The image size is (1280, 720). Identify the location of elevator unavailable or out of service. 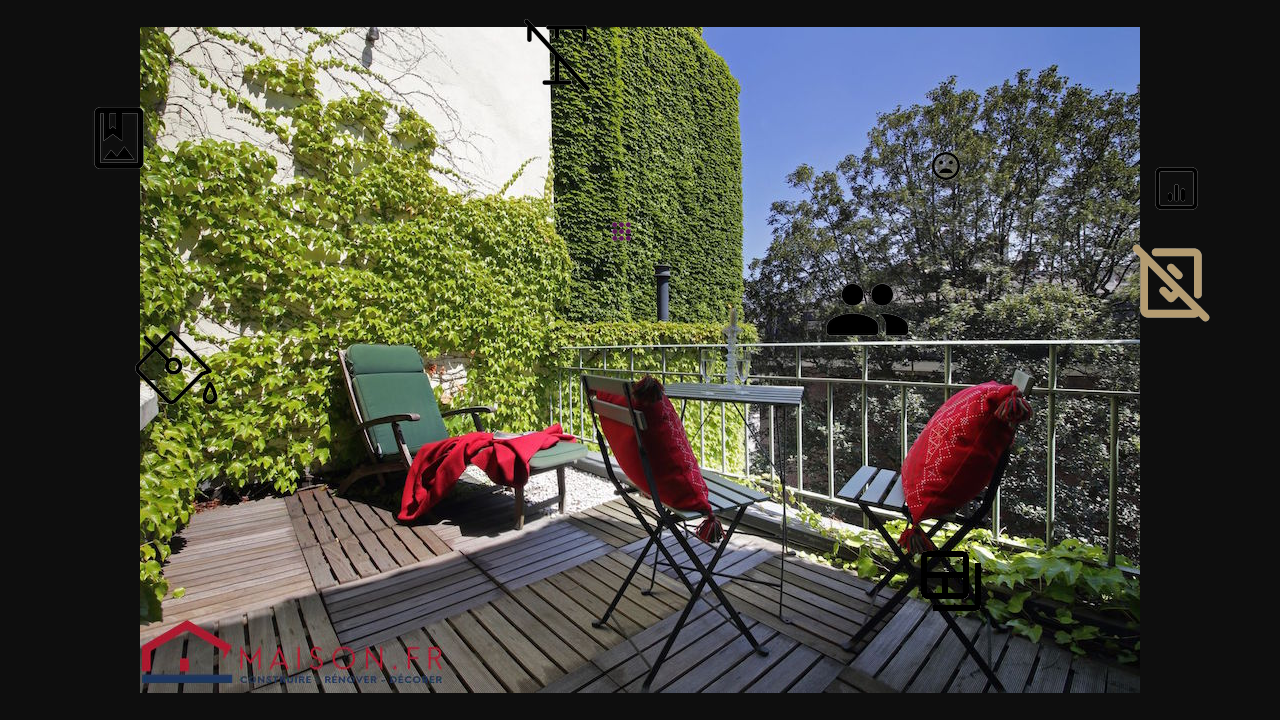
(1171, 283).